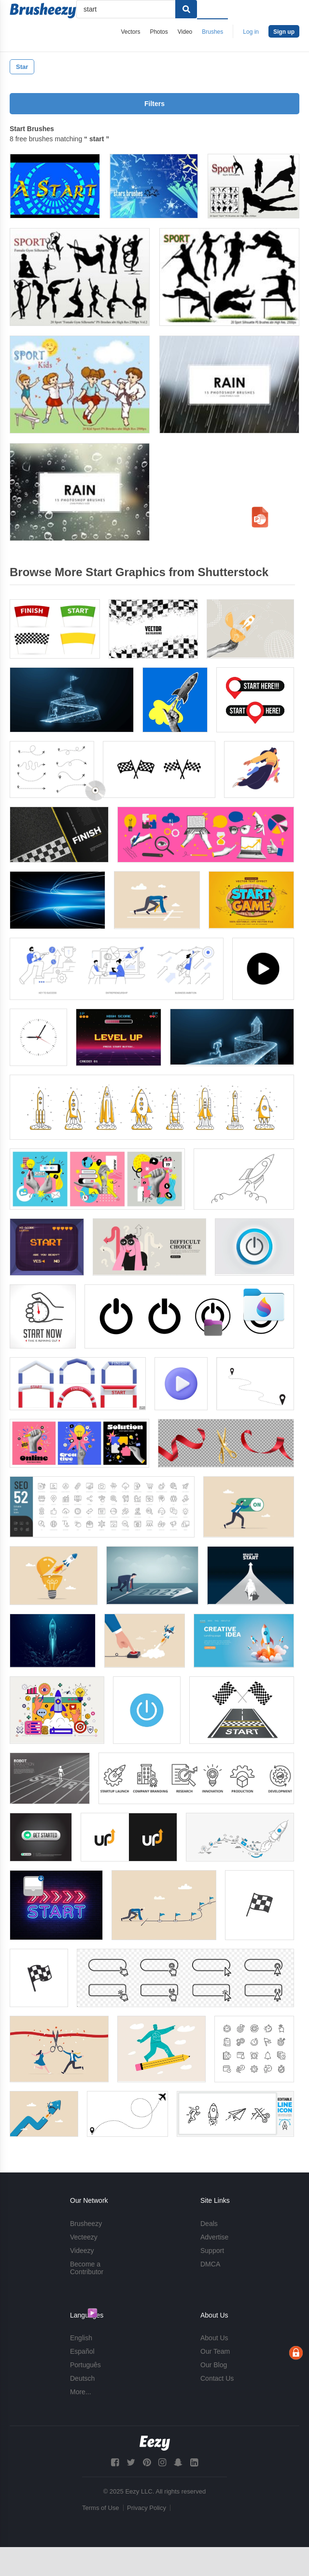  What do you see at coordinates (213, 1327) in the screenshot?
I see `open folder containing files` at bounding box center [213, 1327].